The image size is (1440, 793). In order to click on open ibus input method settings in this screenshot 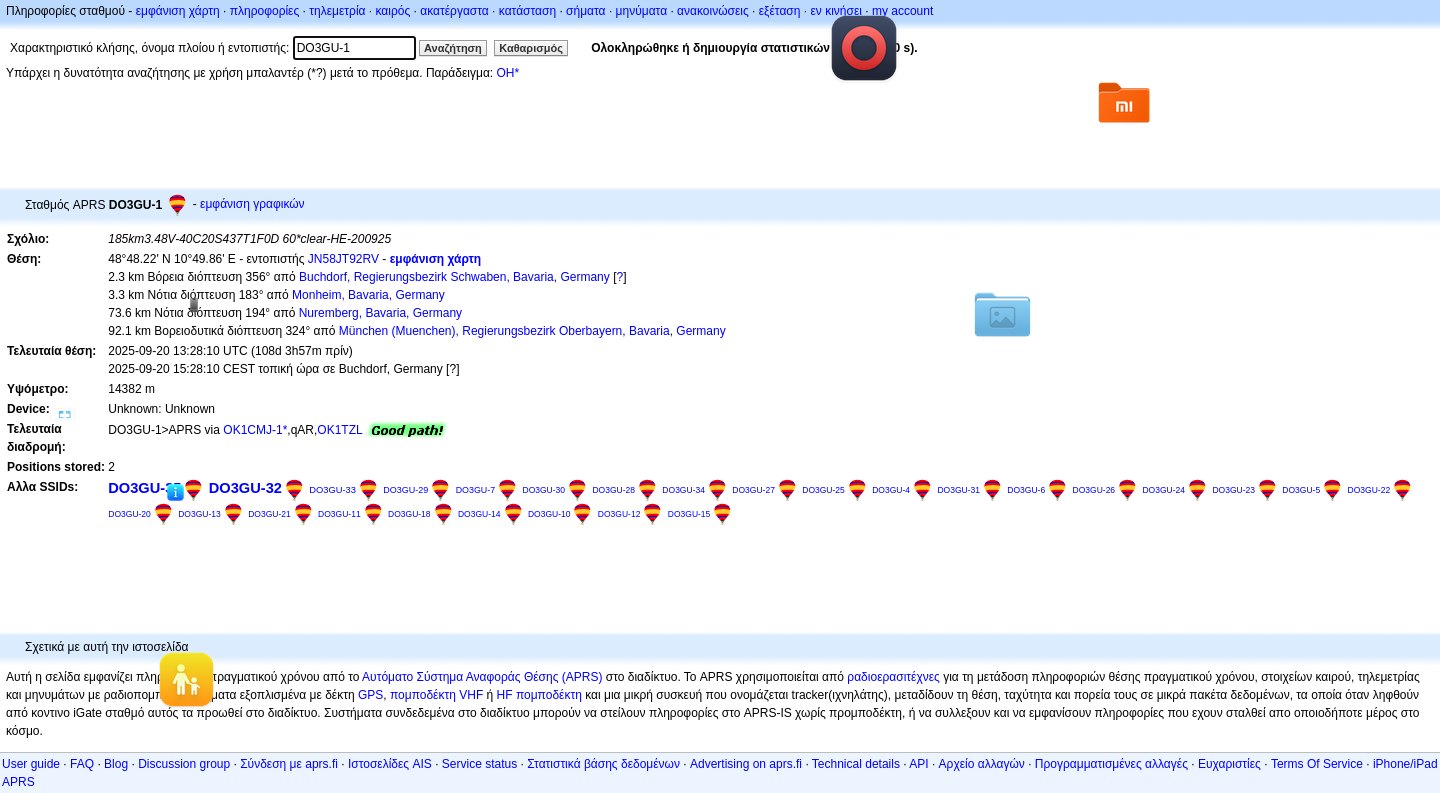, I will do `click(175, 492)`.